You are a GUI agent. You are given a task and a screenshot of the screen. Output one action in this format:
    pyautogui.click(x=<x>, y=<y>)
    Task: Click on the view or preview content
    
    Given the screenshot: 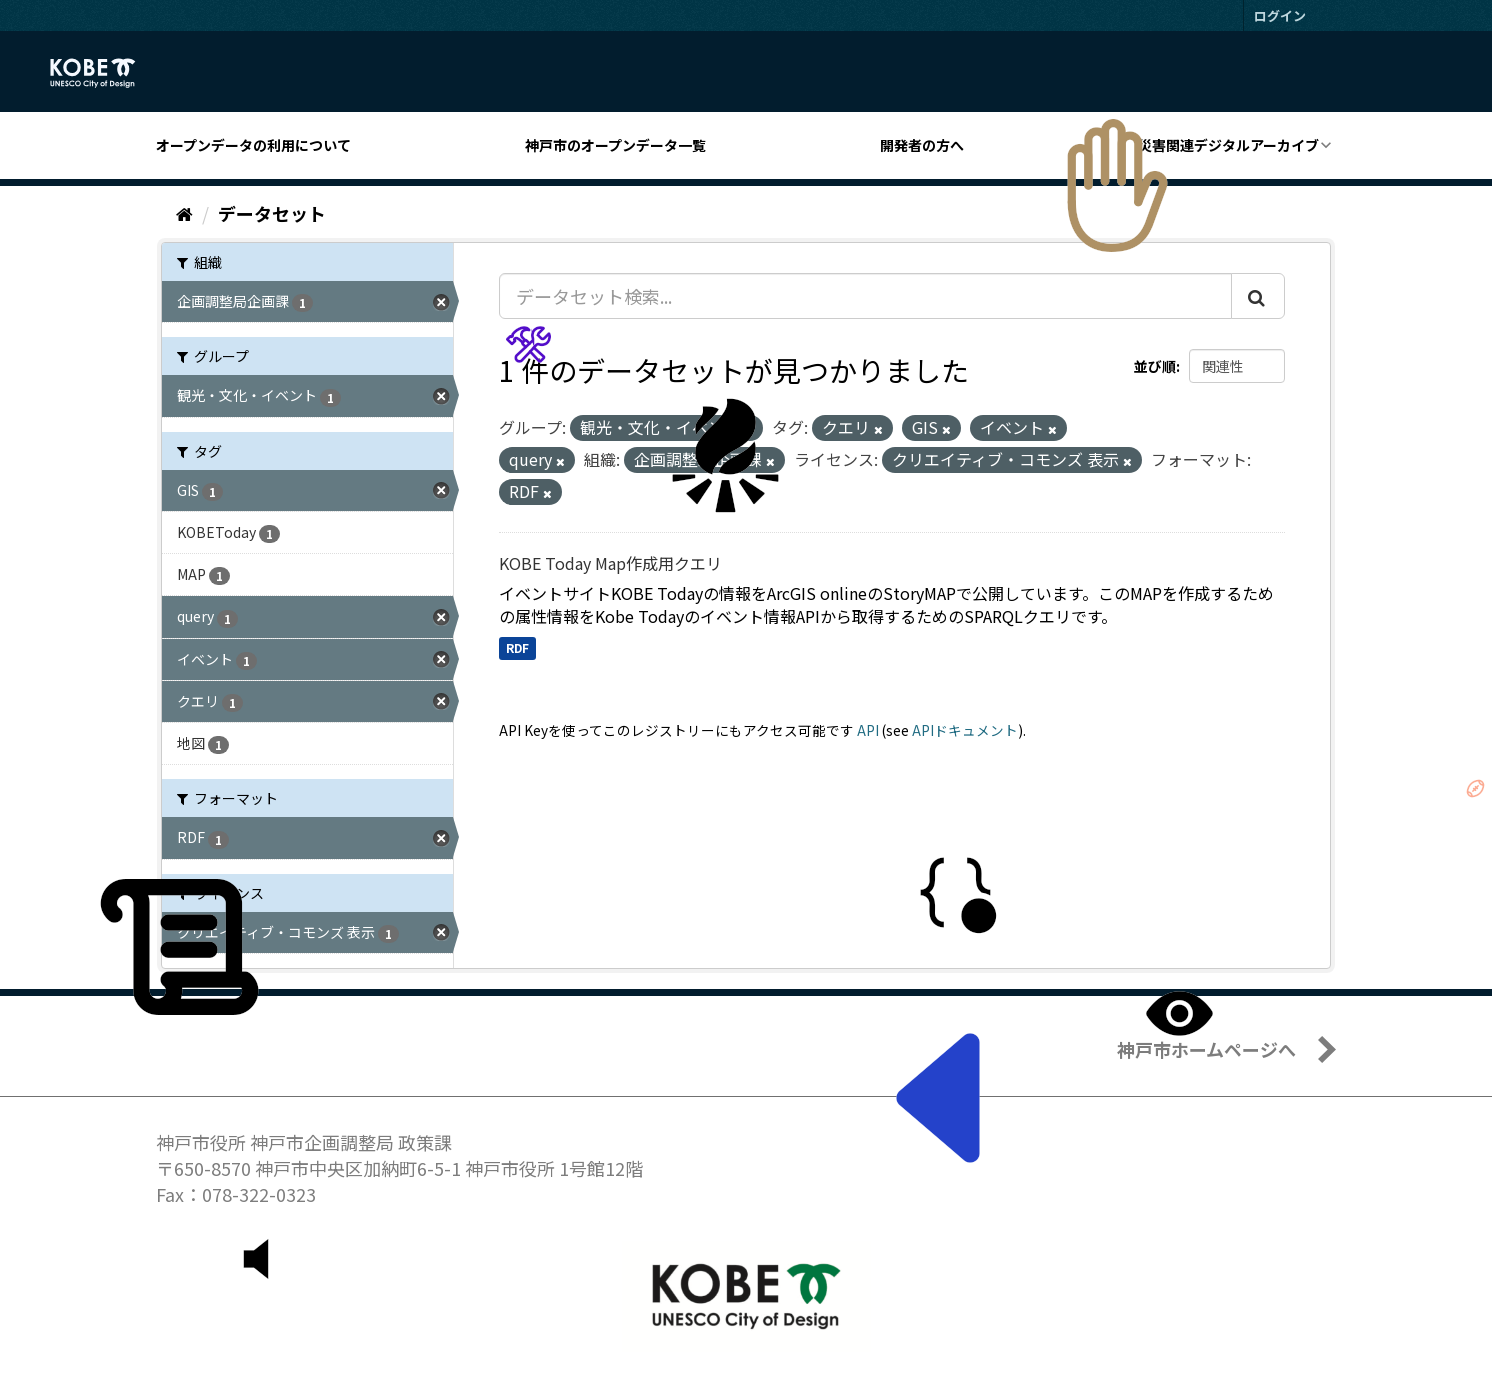 What is the action you would take?
    pyautogui.click(x=1179, y=1013)
    